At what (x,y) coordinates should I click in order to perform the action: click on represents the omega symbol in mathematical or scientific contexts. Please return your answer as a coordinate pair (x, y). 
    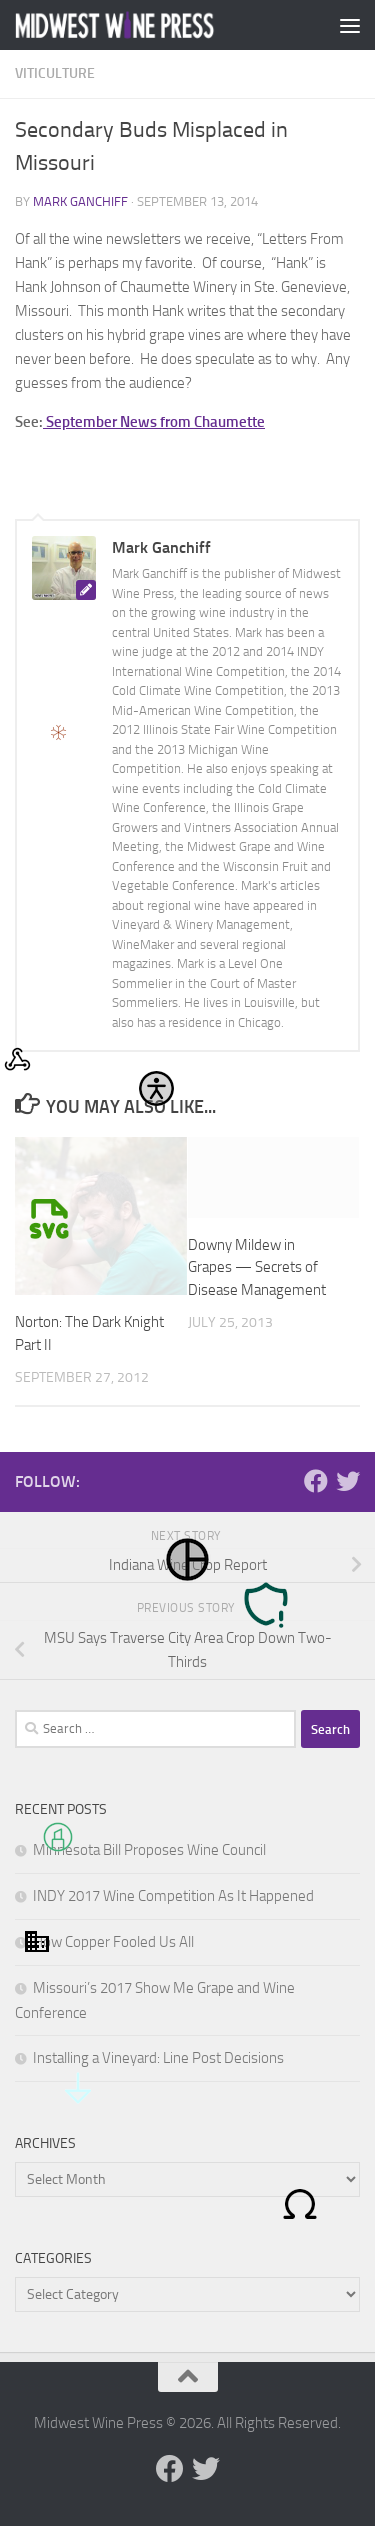
    Looking at the image, I should click on (300, 2204).